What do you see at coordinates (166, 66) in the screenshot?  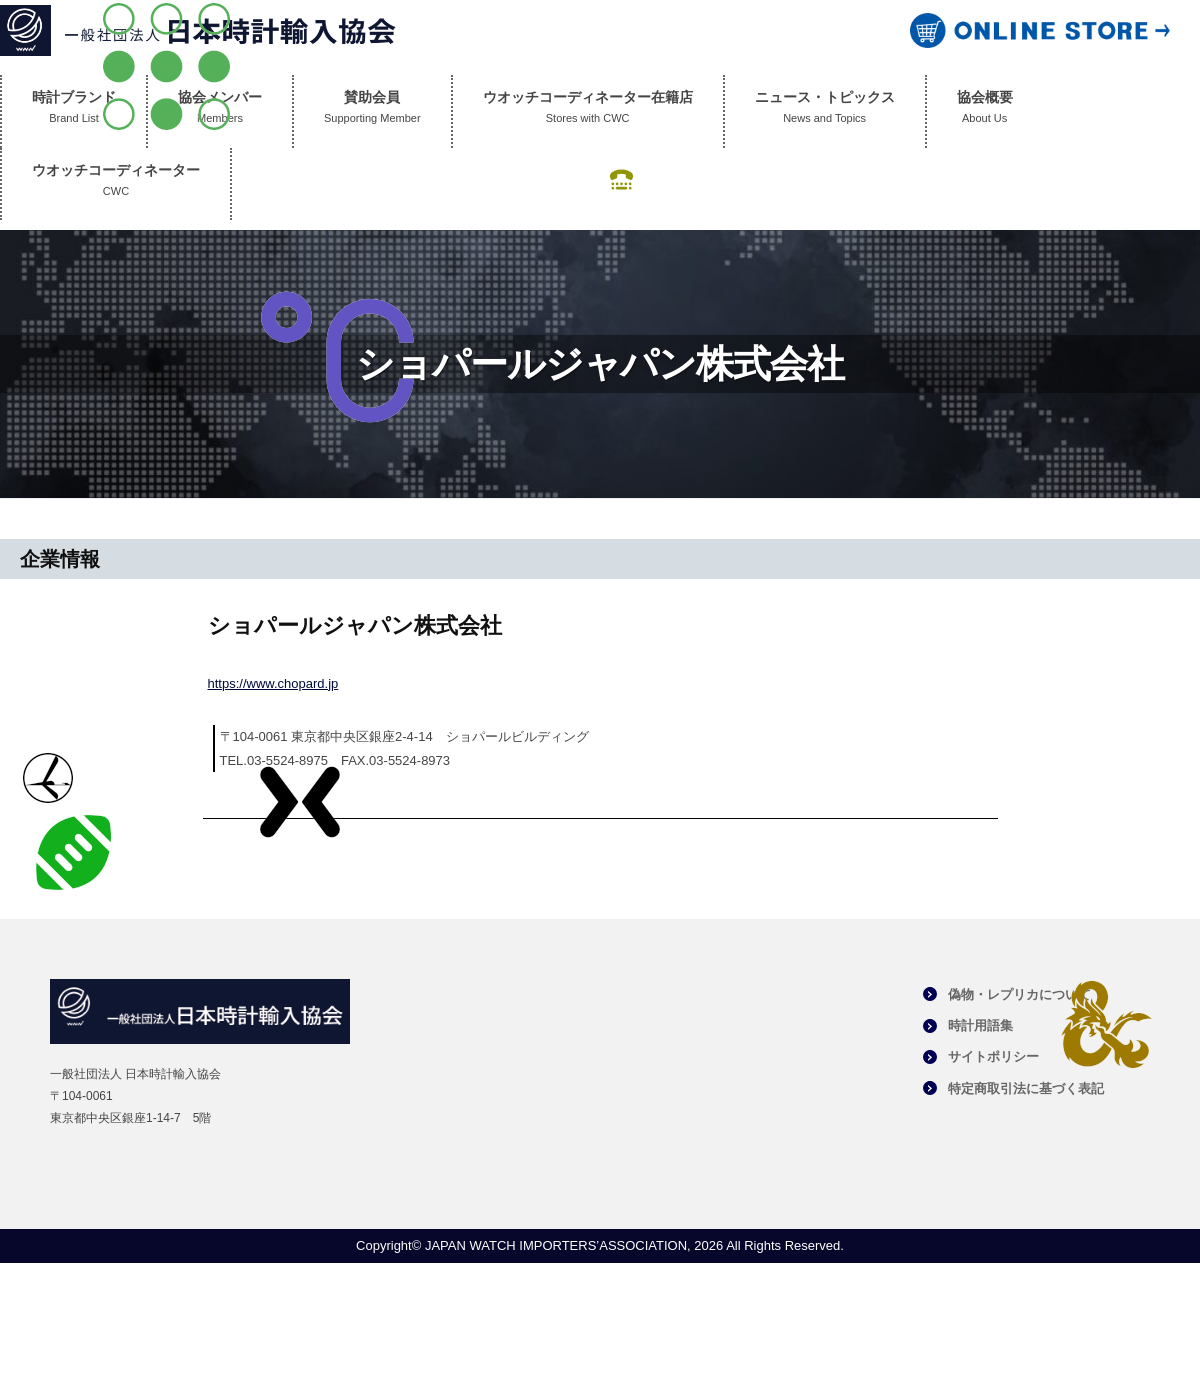 I see `open tailscale vpn settings` at bounding box center [166, 66].